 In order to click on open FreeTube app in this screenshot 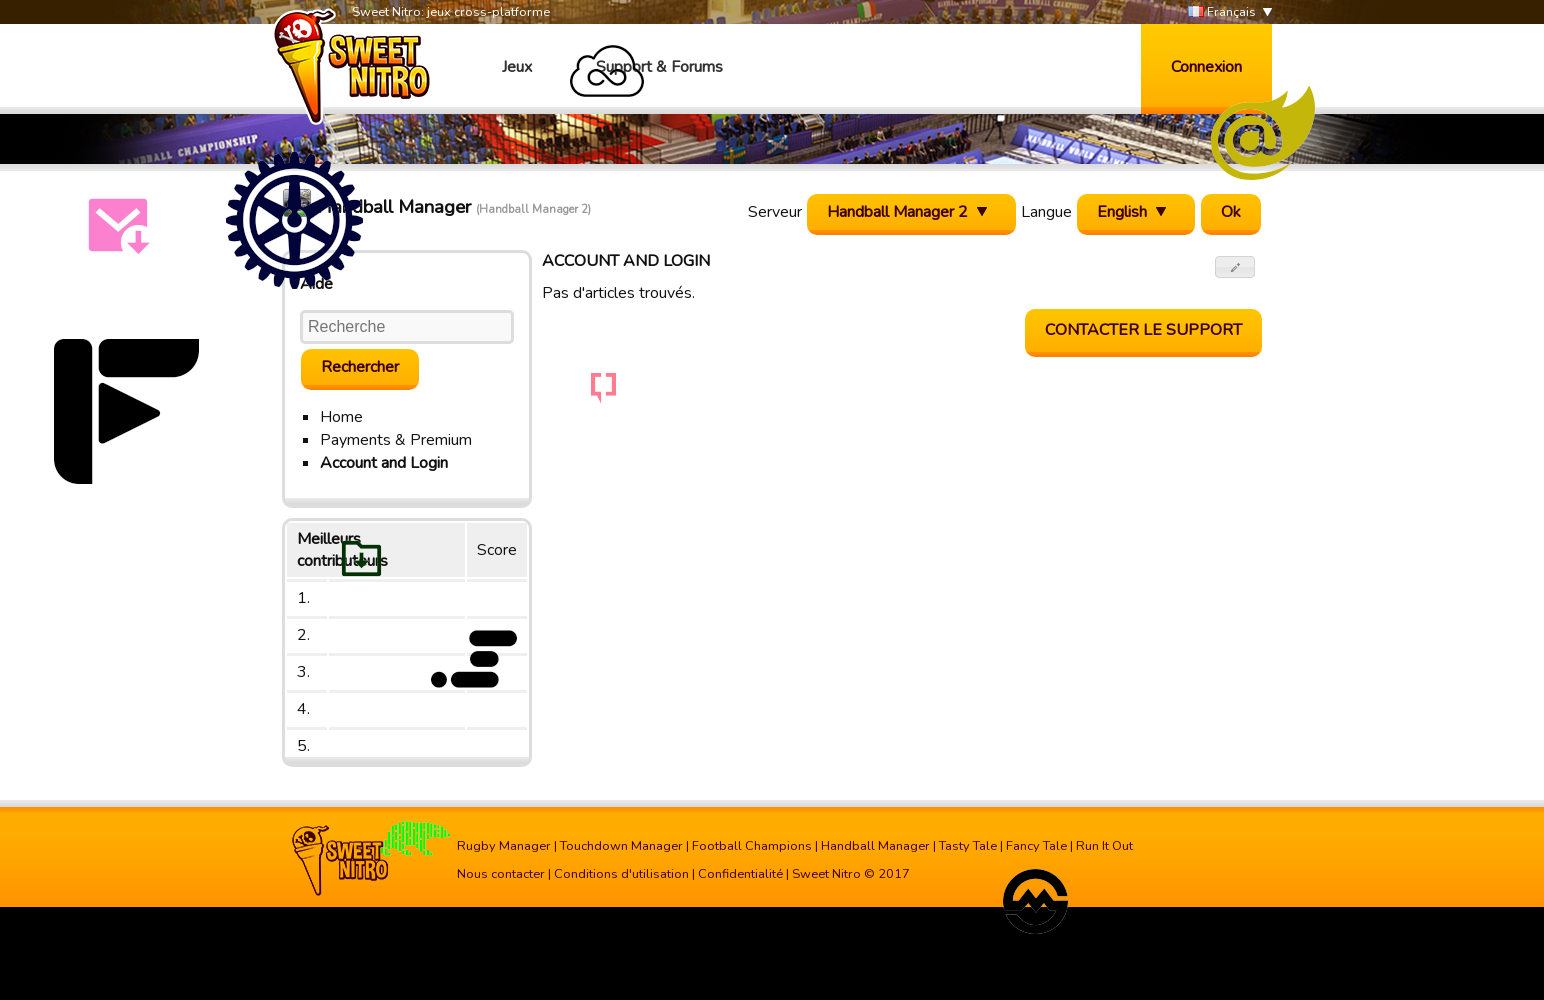, I will do `click(126, 411)`.